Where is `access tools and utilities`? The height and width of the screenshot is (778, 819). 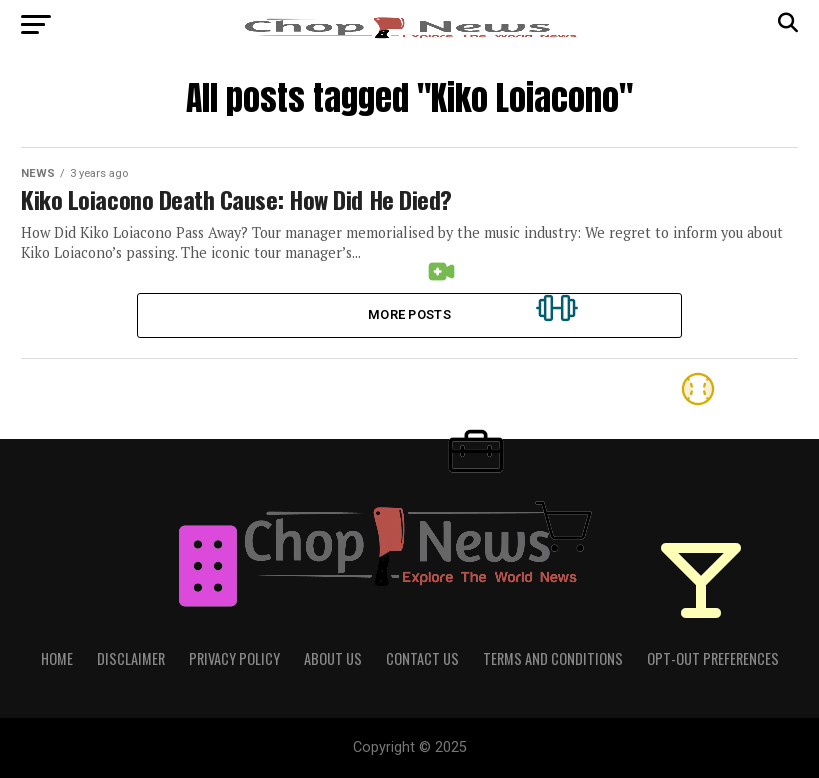 access tools and utilities is located at coordinates (476, 453).